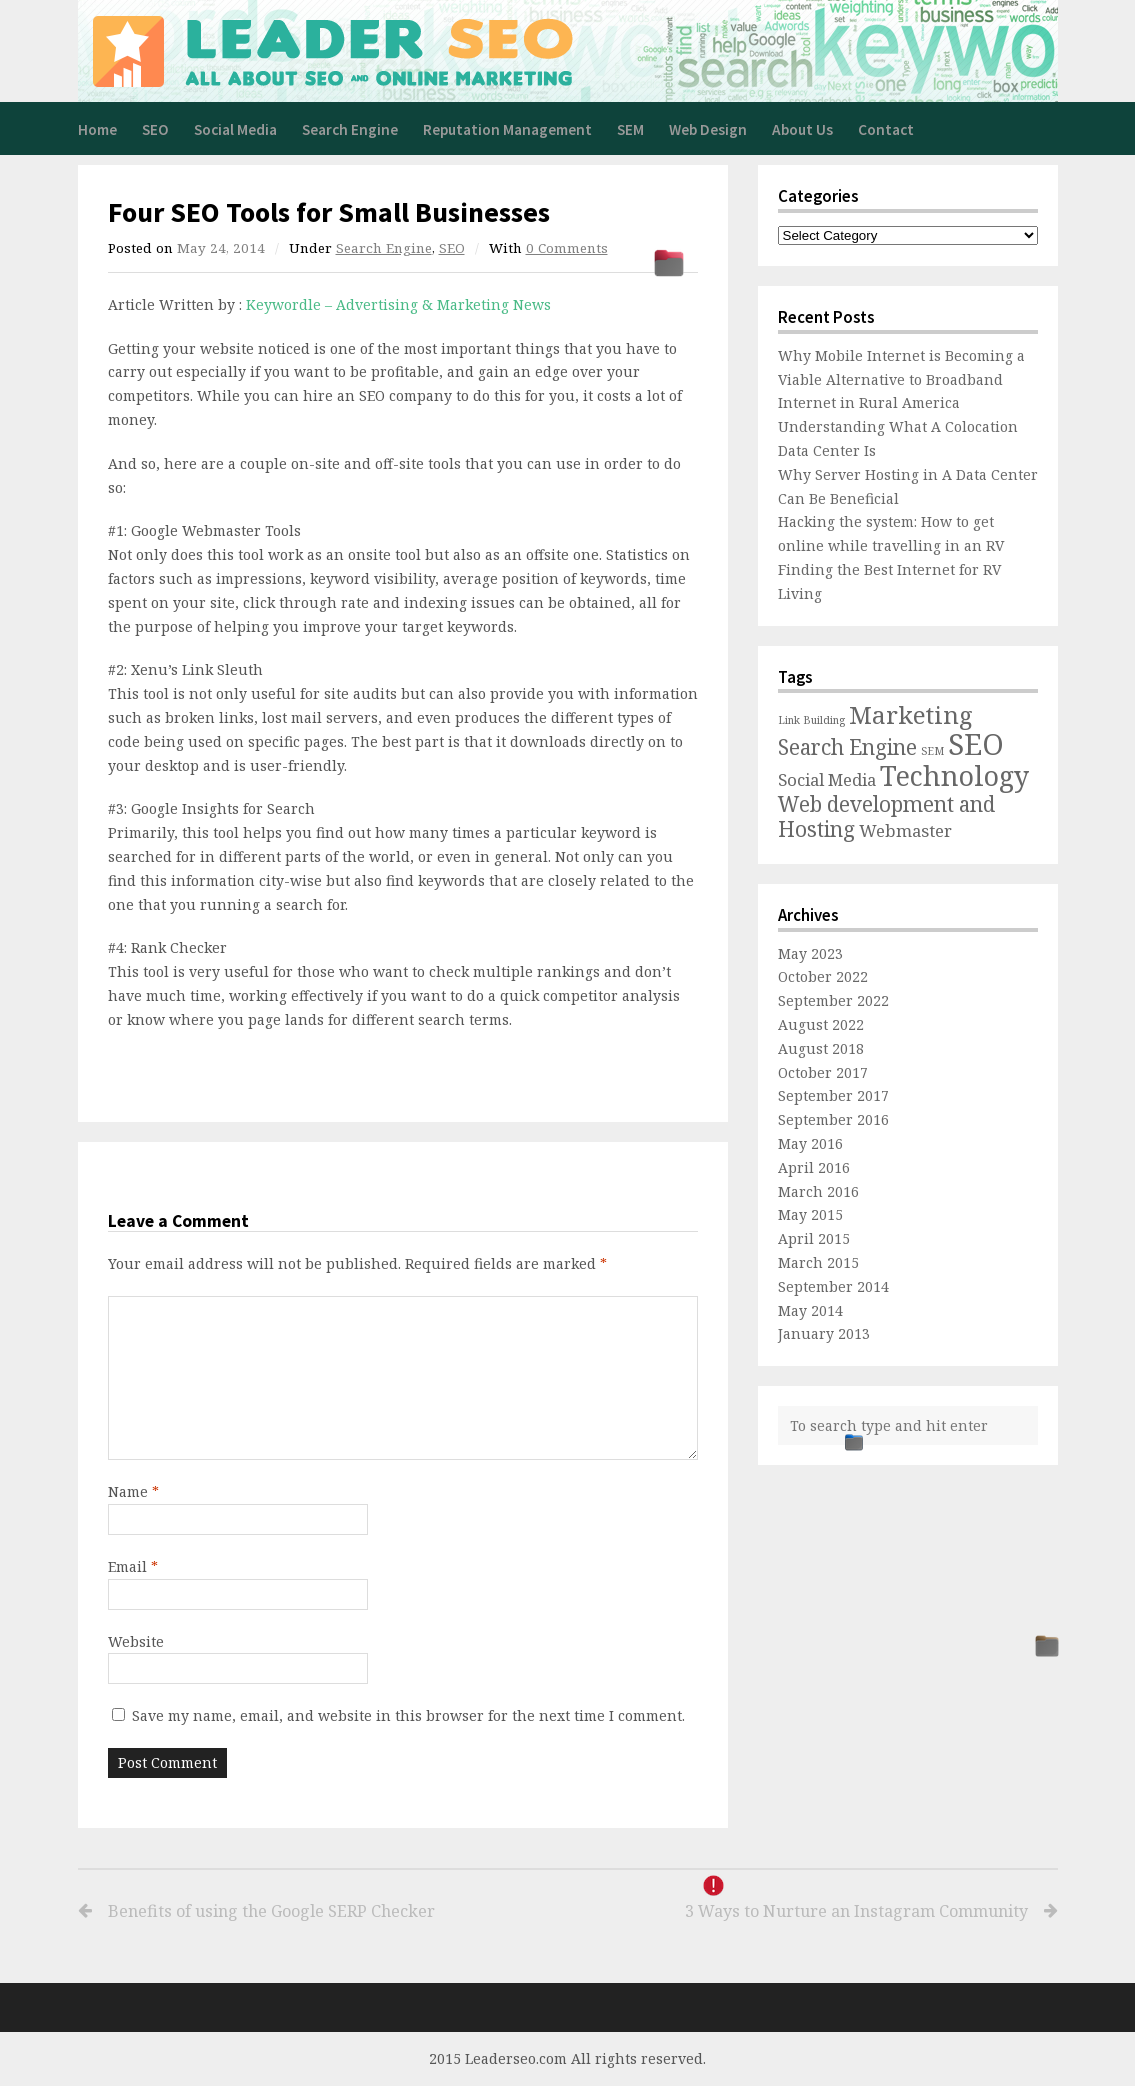 The image size is (1135, 2086). What do you see at coordinates (713, 1885) in the screenshot?
I see `indicates a critical error or danger state` at bounding box center [713, 1885].